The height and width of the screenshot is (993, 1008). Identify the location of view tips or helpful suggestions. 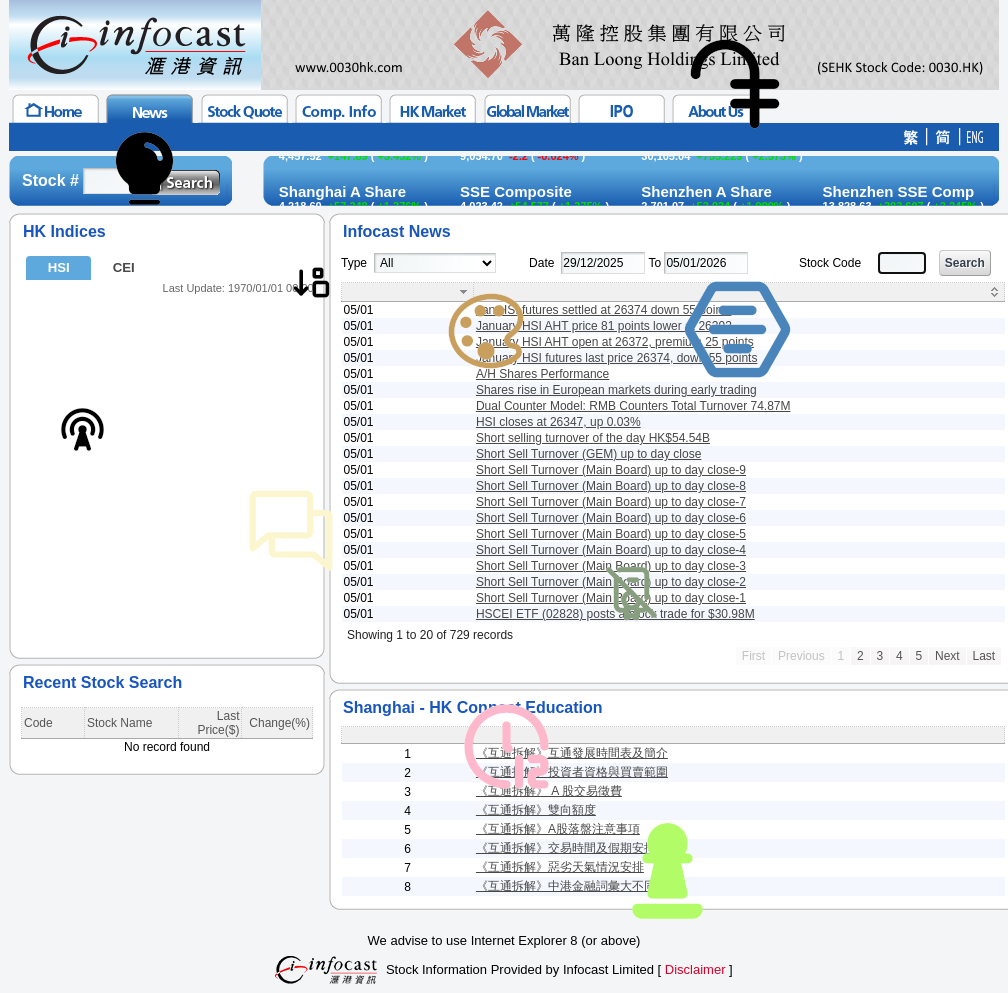
(144, 168).